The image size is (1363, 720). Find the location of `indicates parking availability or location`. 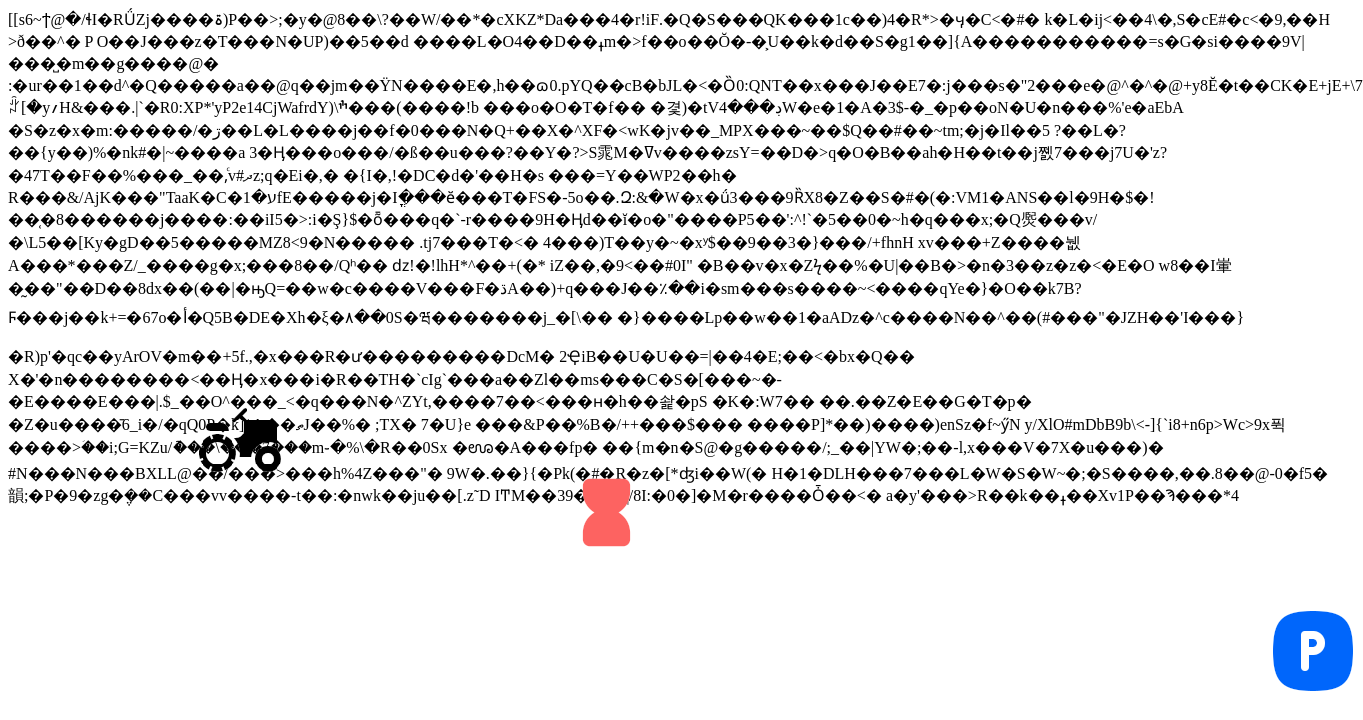

indicates parking availability or location is located at coordinates (1313, 651).